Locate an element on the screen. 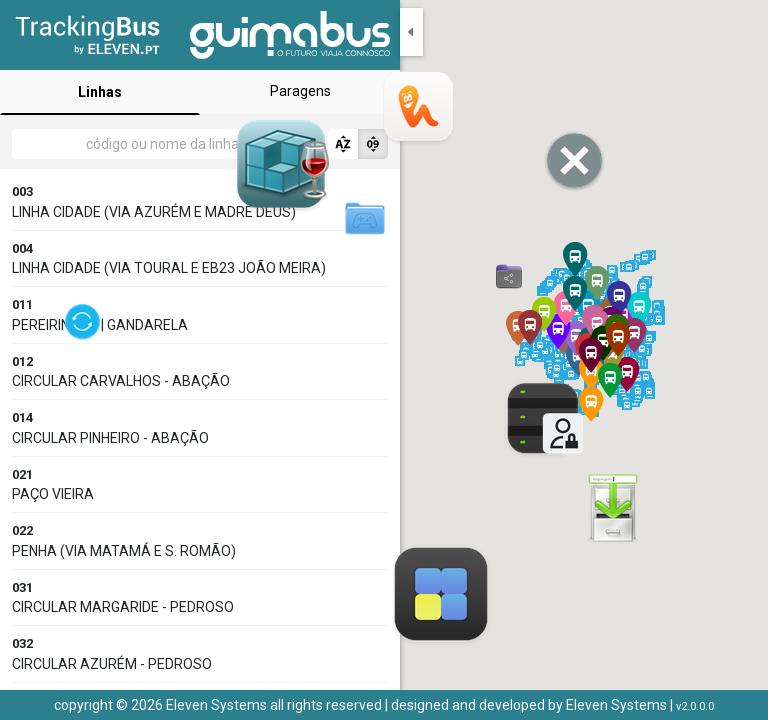 The height and width of the screenshot is (720, 768). launch swell foop puzzle game is located at coordinates (441, 594).